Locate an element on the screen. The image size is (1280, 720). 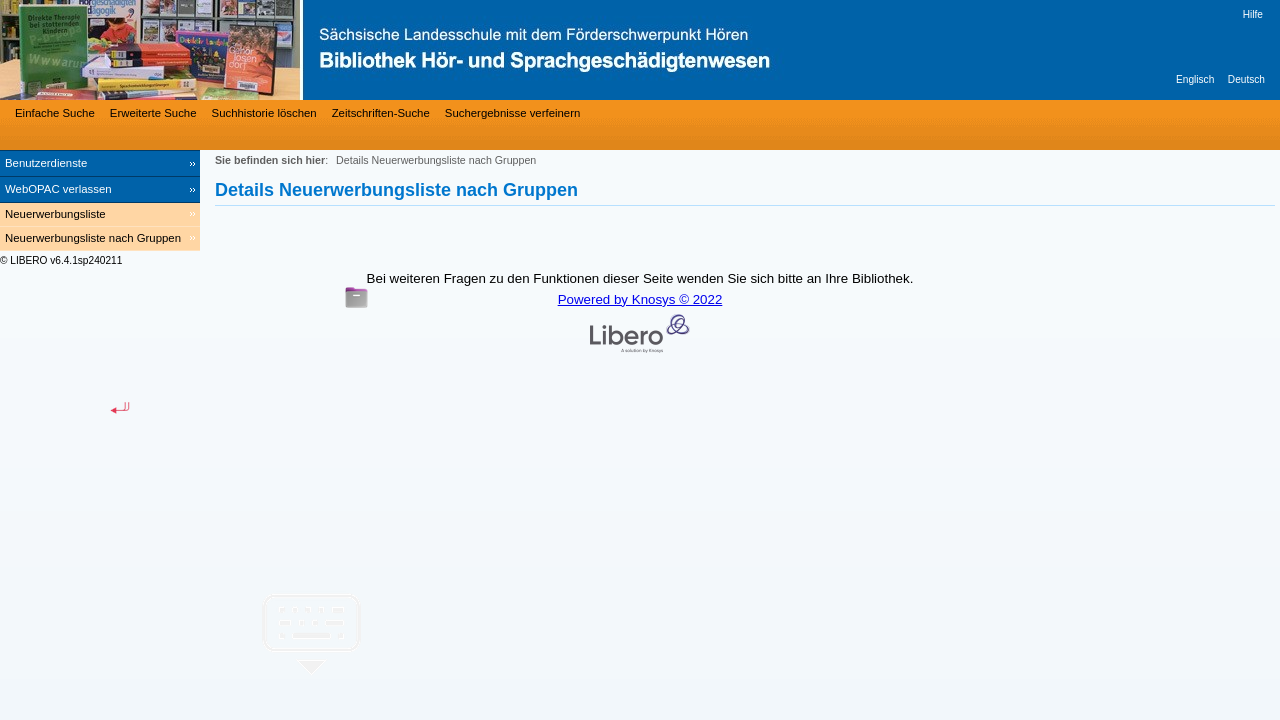
hide the virtual keyboard is located at coordinates (311, 634).